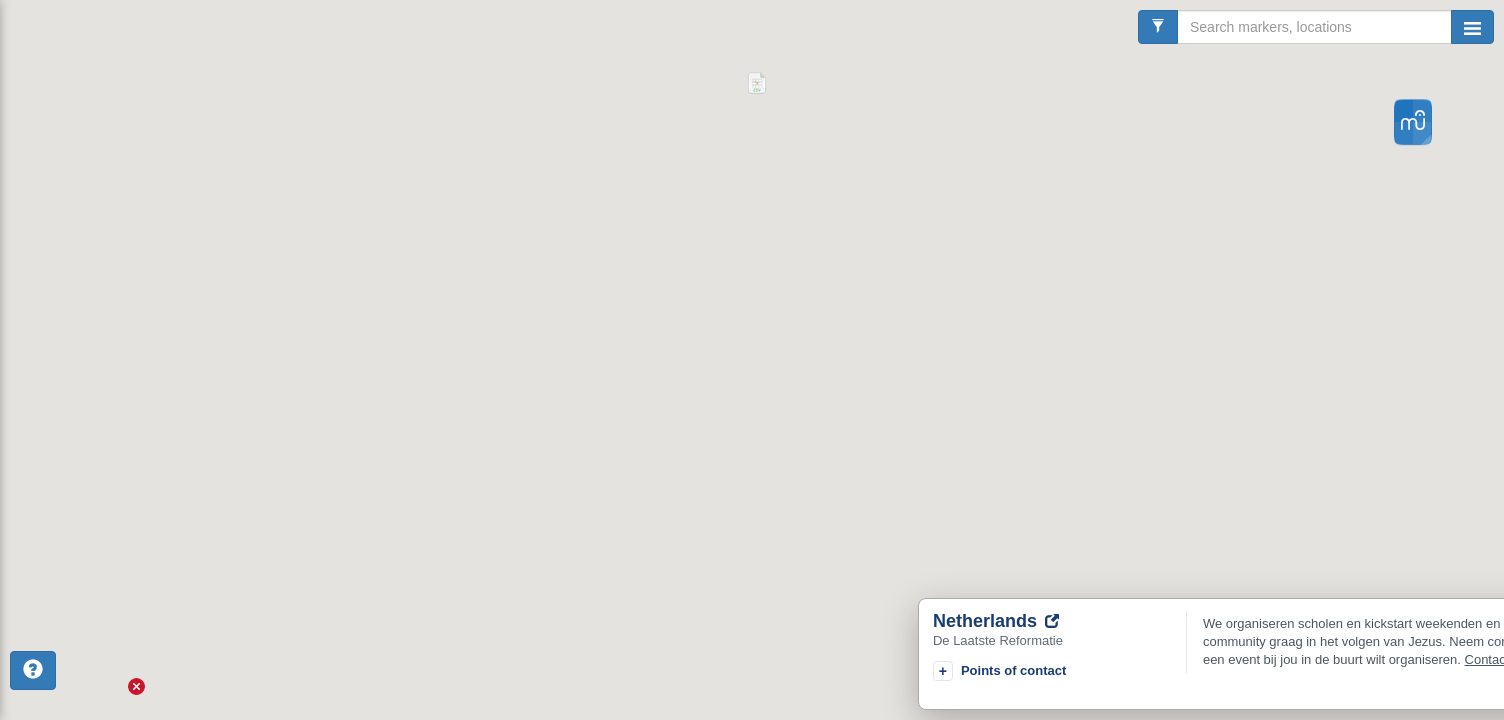 This screenshot has width=1504, height=720. I want to click on cancel or close a dialog, so click(136, 686).